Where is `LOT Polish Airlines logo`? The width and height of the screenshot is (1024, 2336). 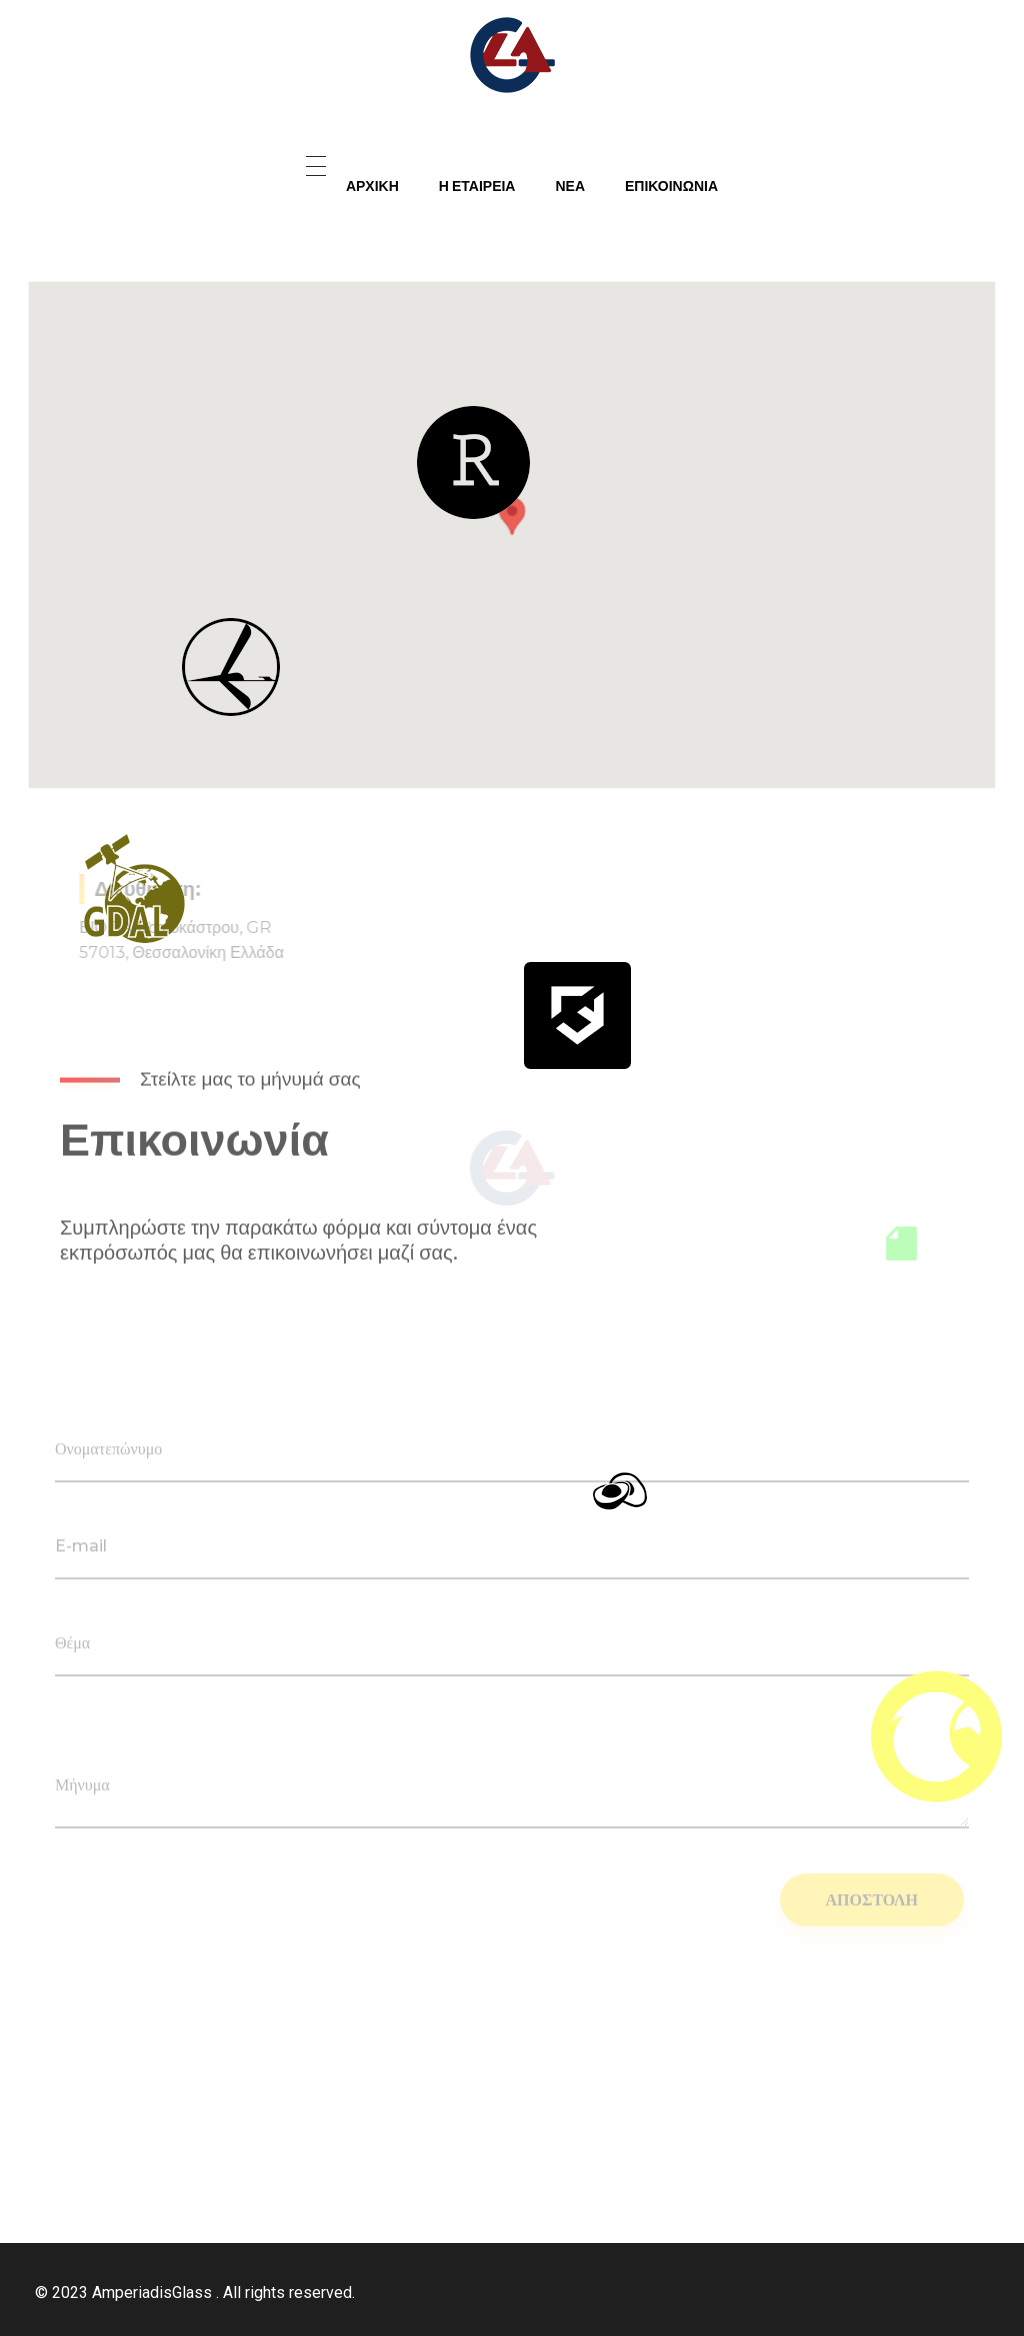 LOT Polish Airlines logo is located at coordinates (231, 667).